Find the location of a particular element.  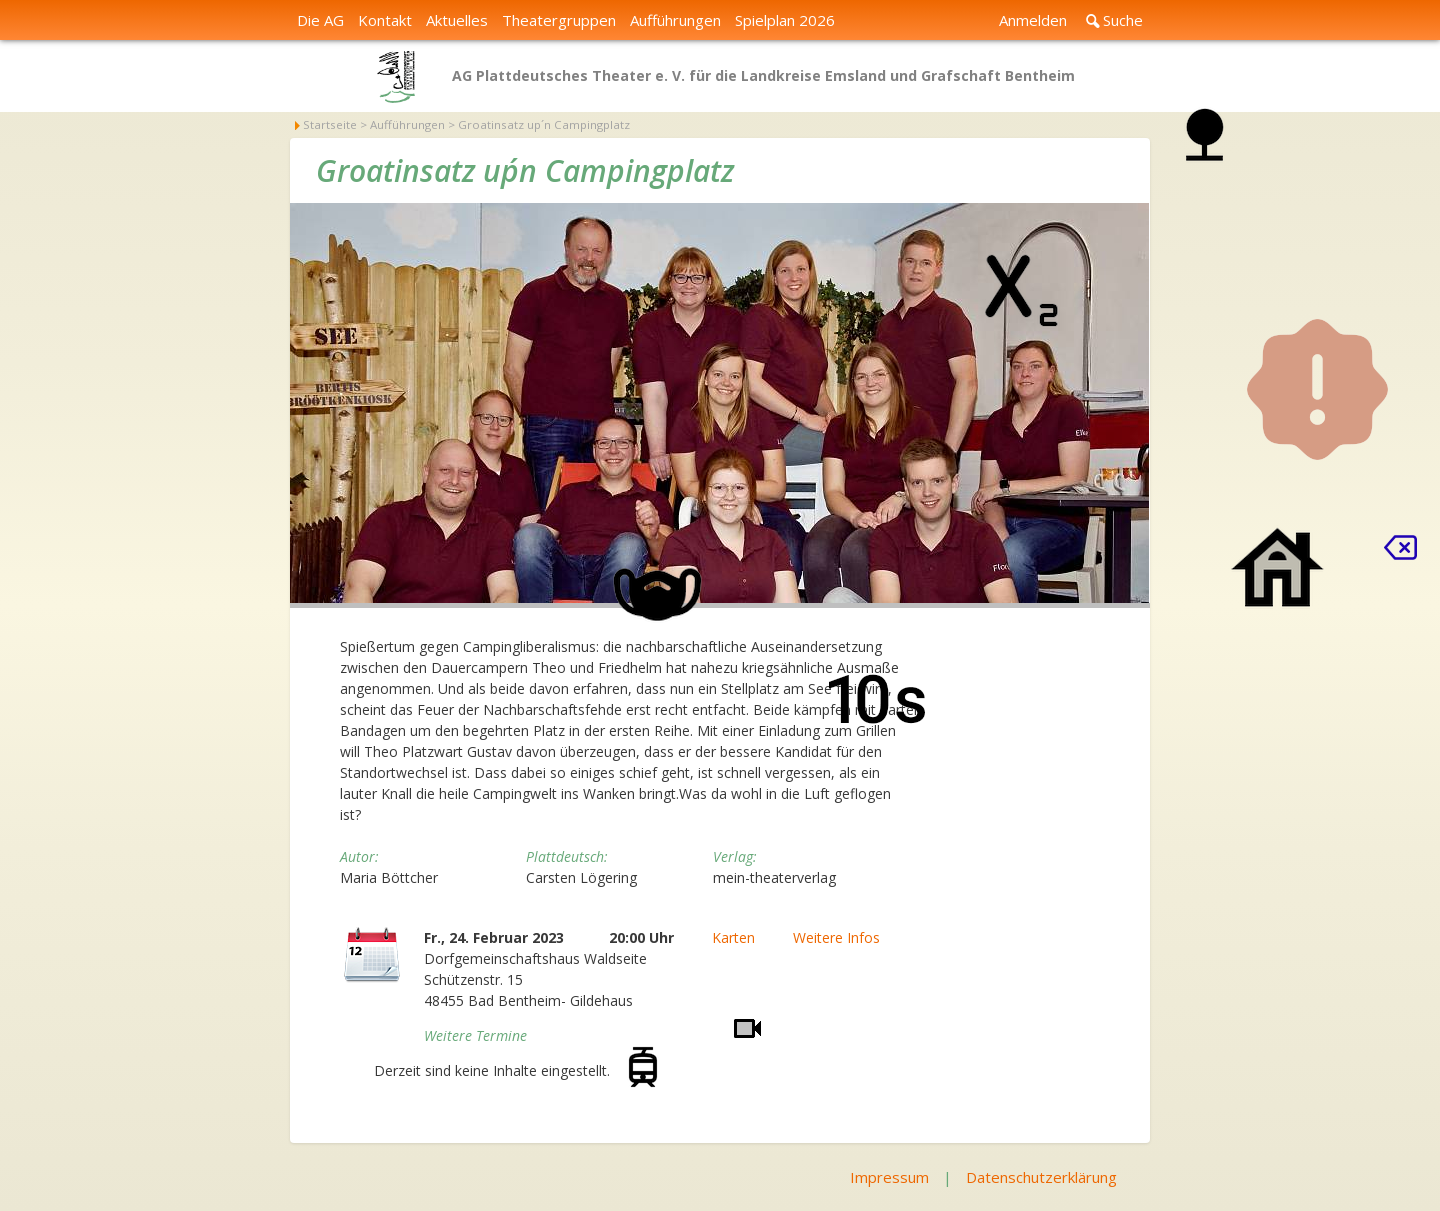

view nature or outdoor photos is located at coordinates (1204, 134).